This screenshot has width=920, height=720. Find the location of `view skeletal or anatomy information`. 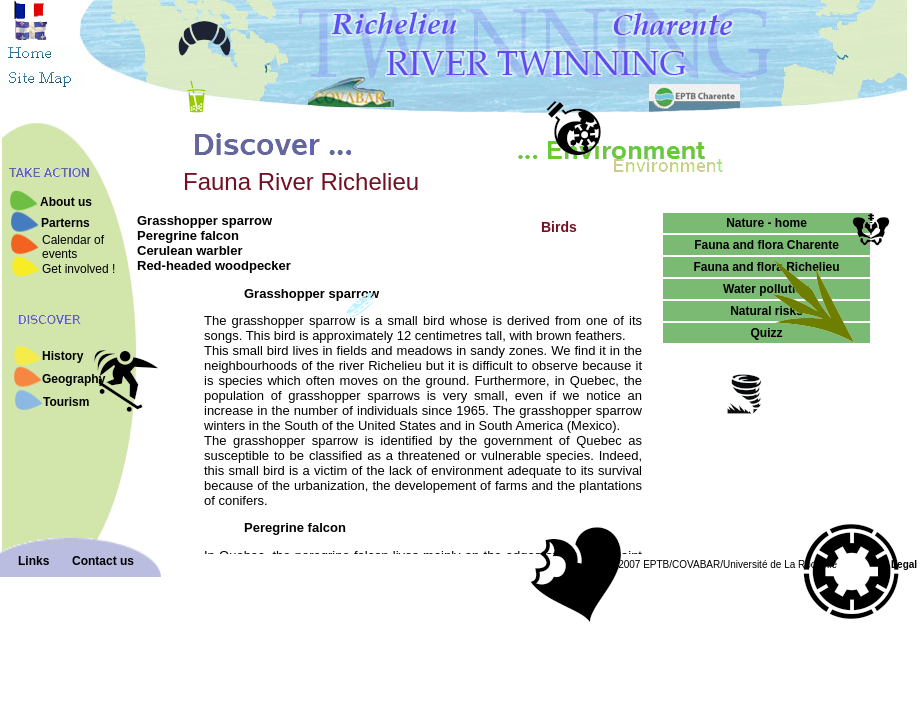

view skeletal or anatomy information is located at coordinates (871, 231).